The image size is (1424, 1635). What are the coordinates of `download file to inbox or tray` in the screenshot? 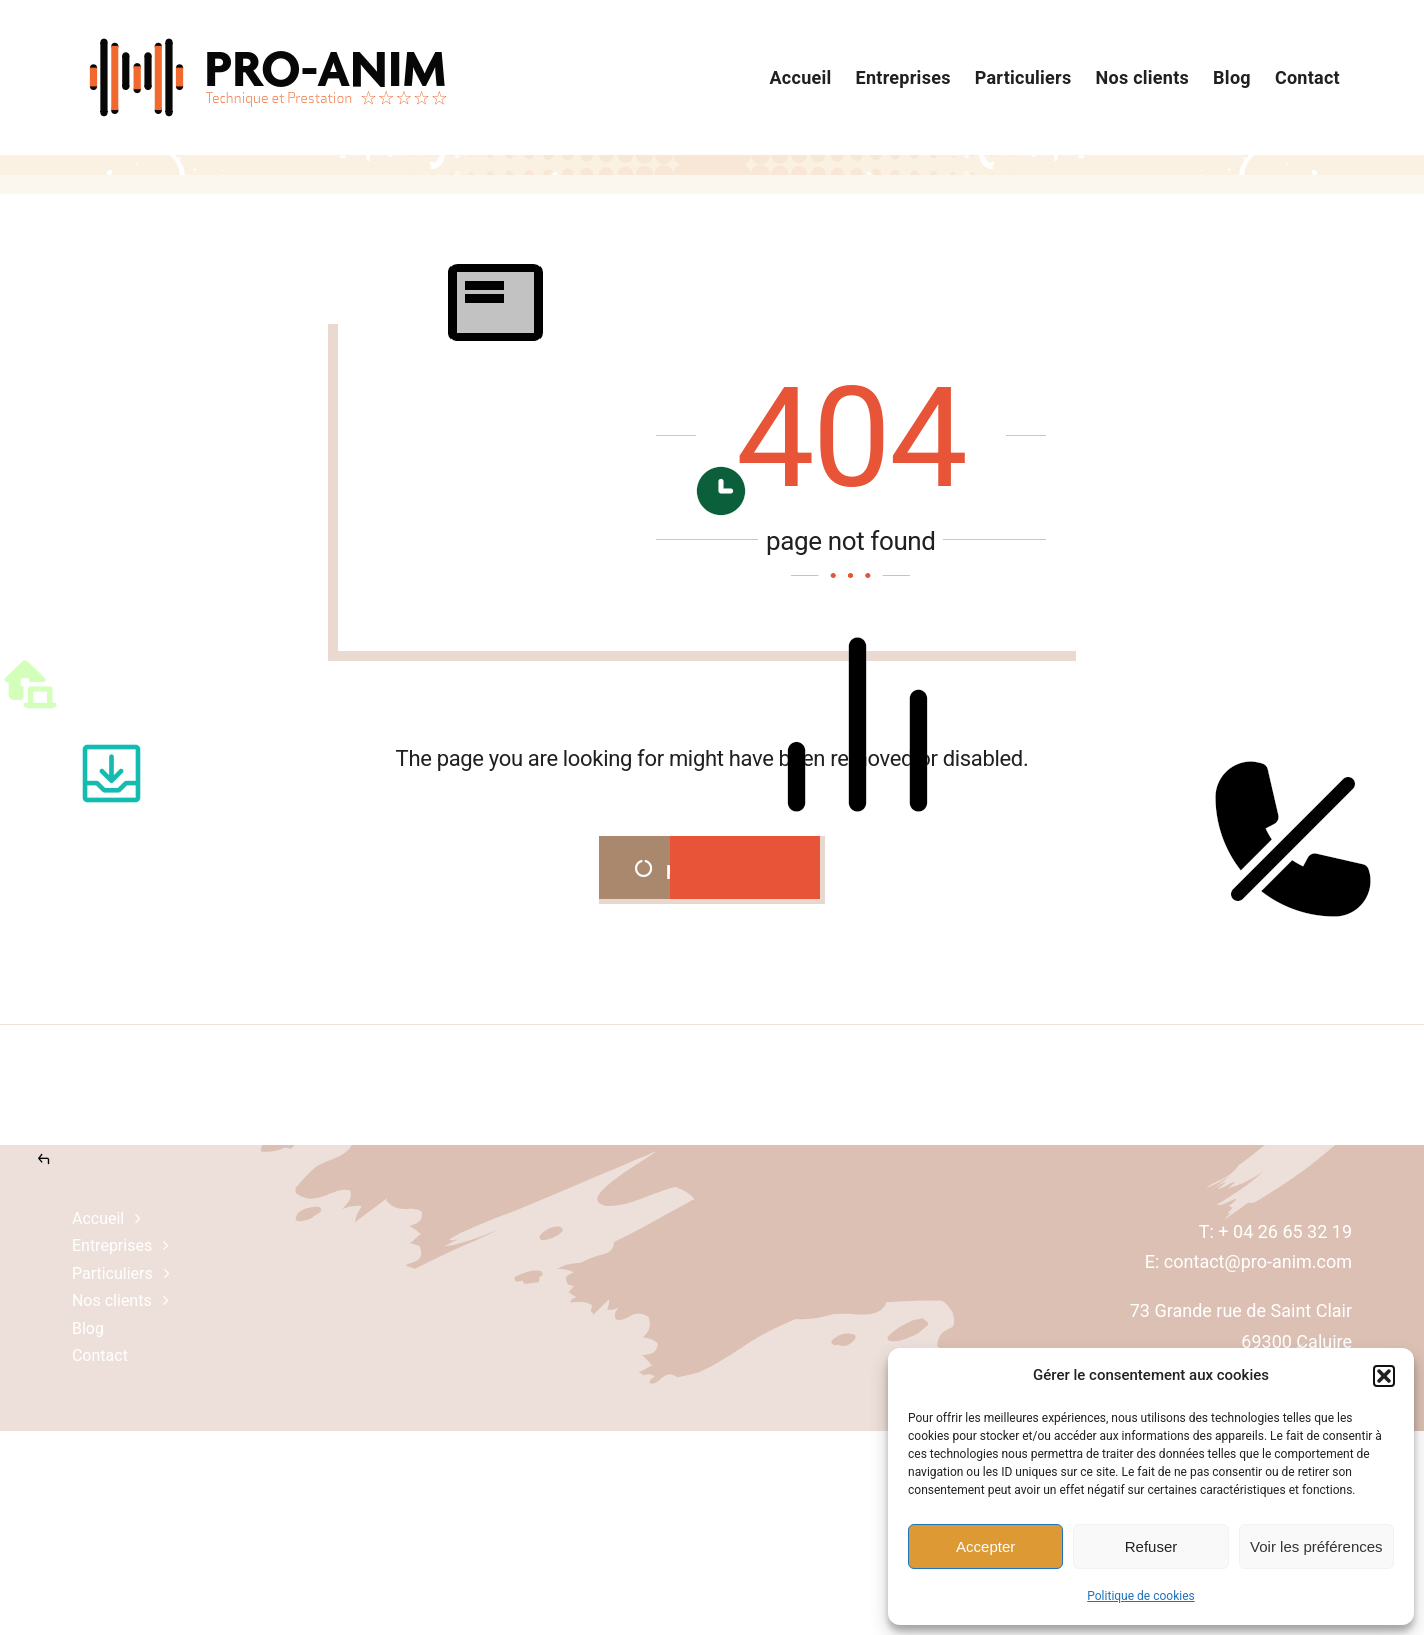 It's located at (111, 773).